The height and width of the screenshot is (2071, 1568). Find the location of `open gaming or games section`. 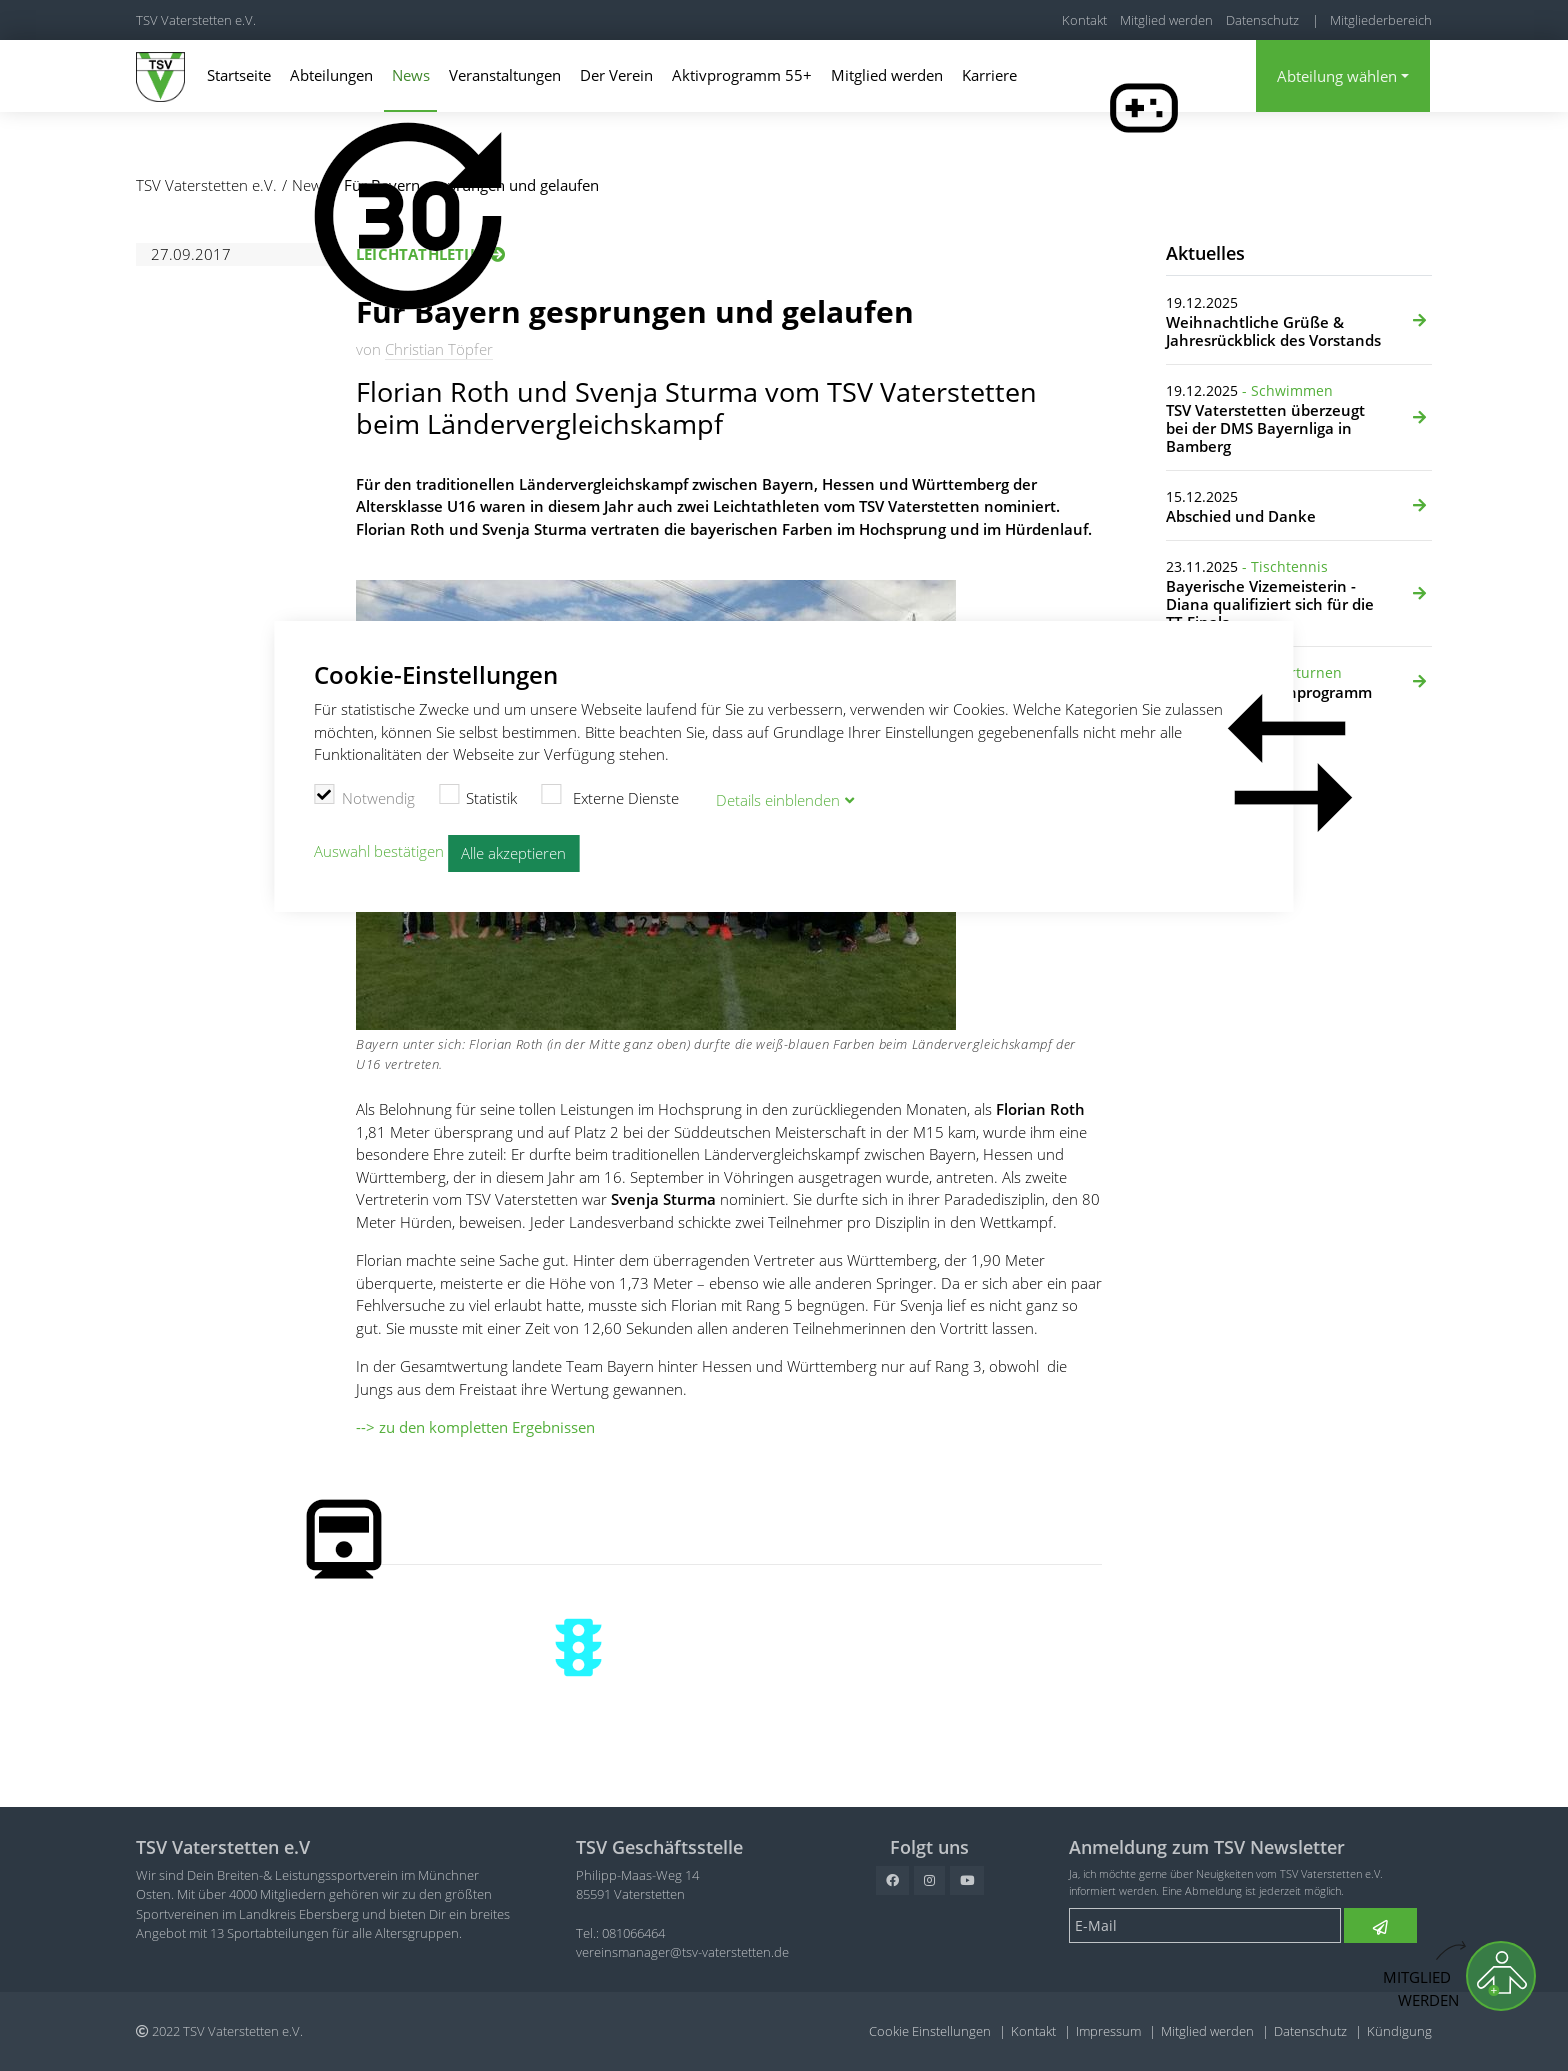

open gaming or games section is located at coordinates (1144, 108).